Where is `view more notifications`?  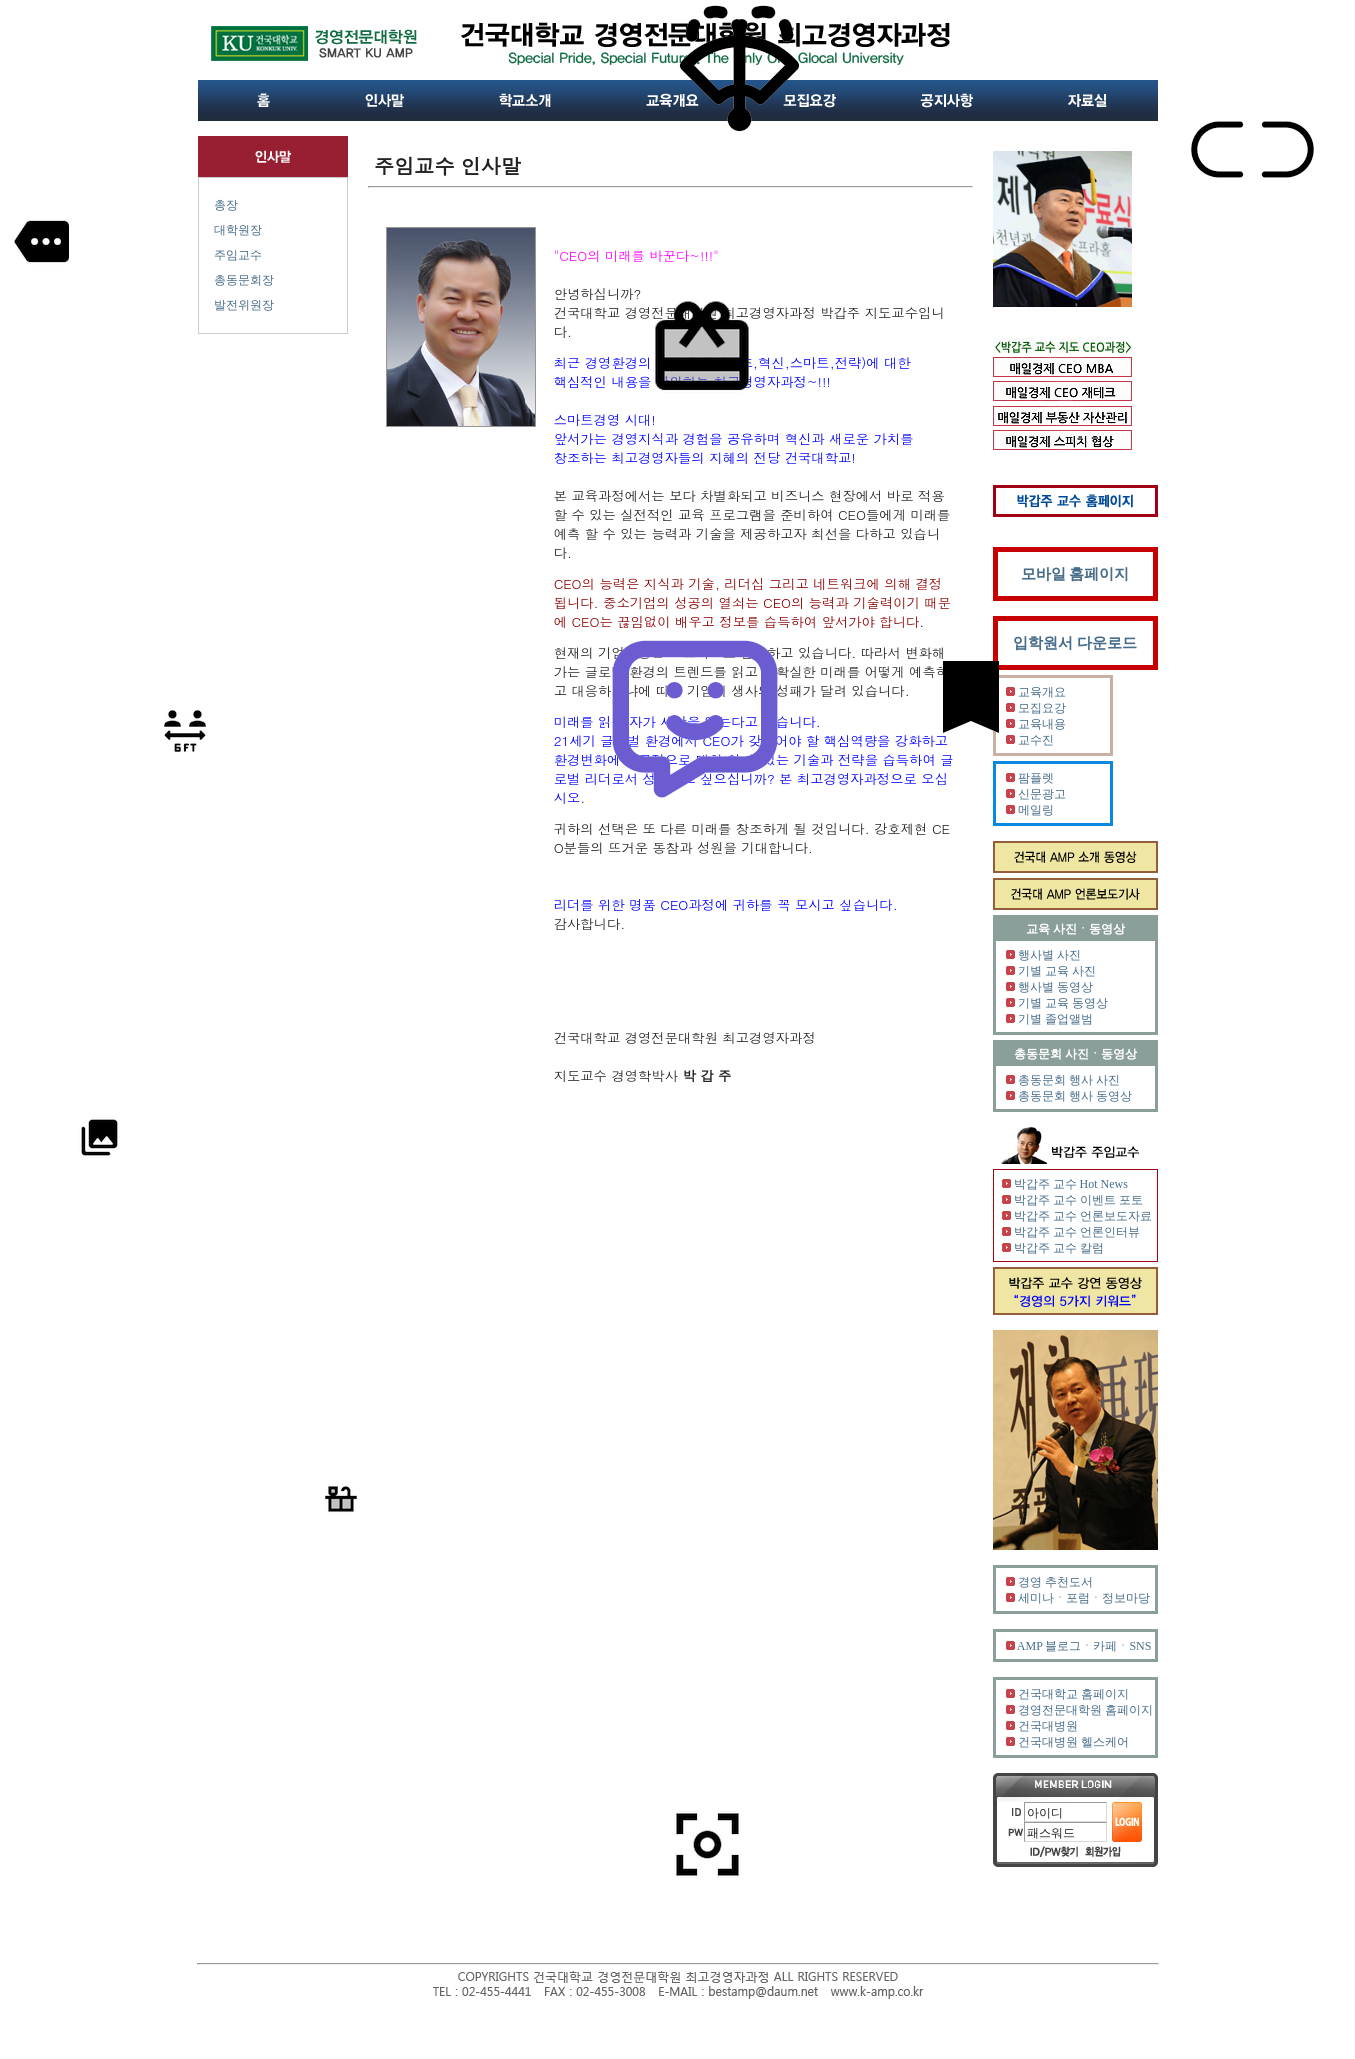 view more notifications is located at coordinates (41, 241).